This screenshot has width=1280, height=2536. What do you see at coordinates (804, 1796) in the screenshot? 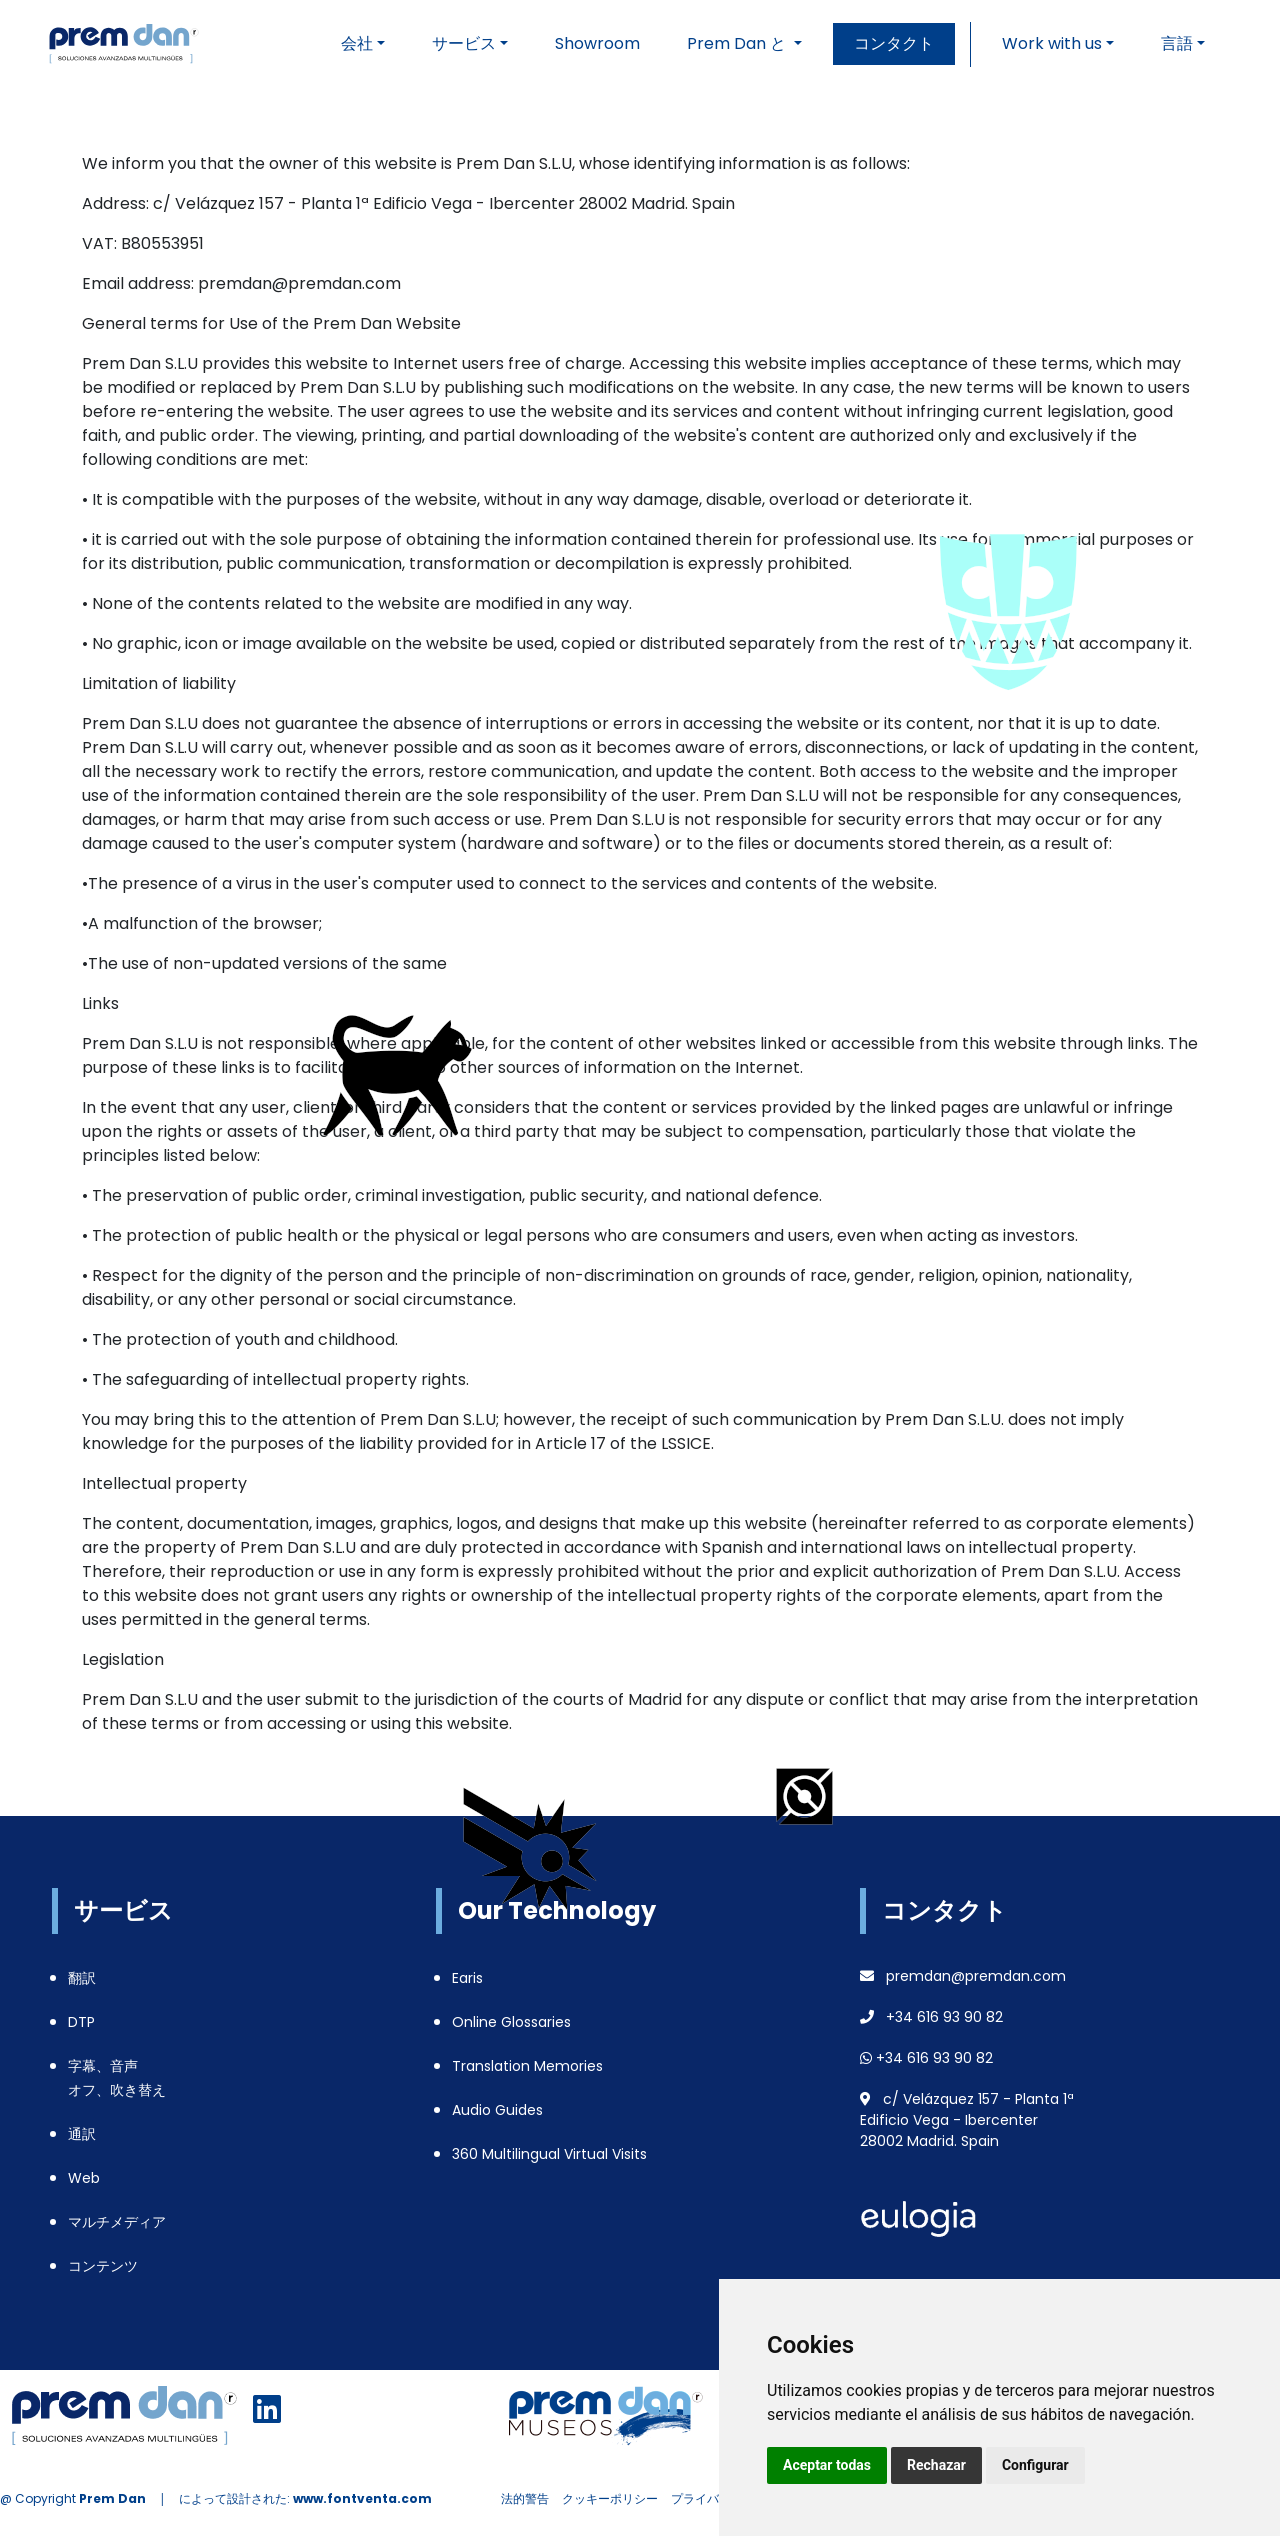
I see `access game settings or options menu` at bounding box center [804, 1796].